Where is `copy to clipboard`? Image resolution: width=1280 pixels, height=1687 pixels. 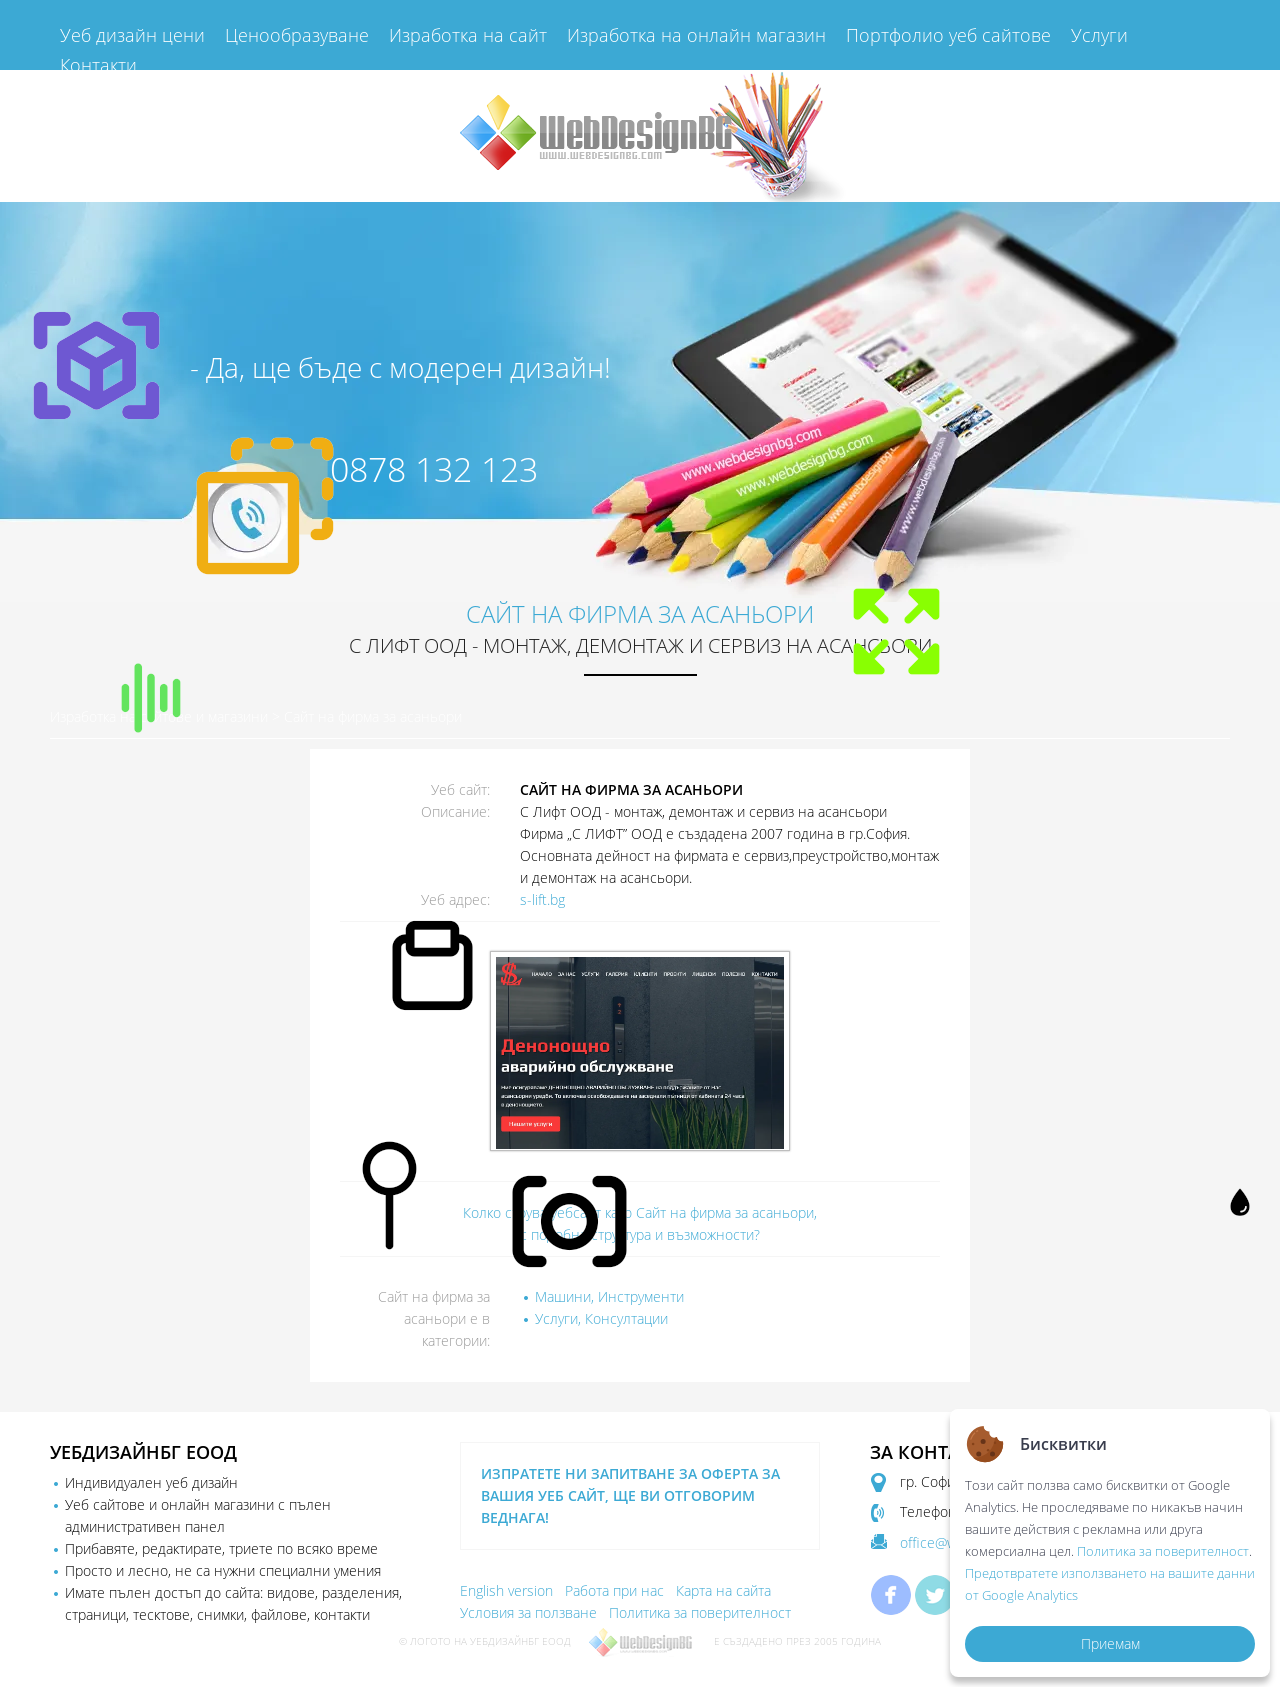
copy to clipboard is located at coordinates (432, 965).